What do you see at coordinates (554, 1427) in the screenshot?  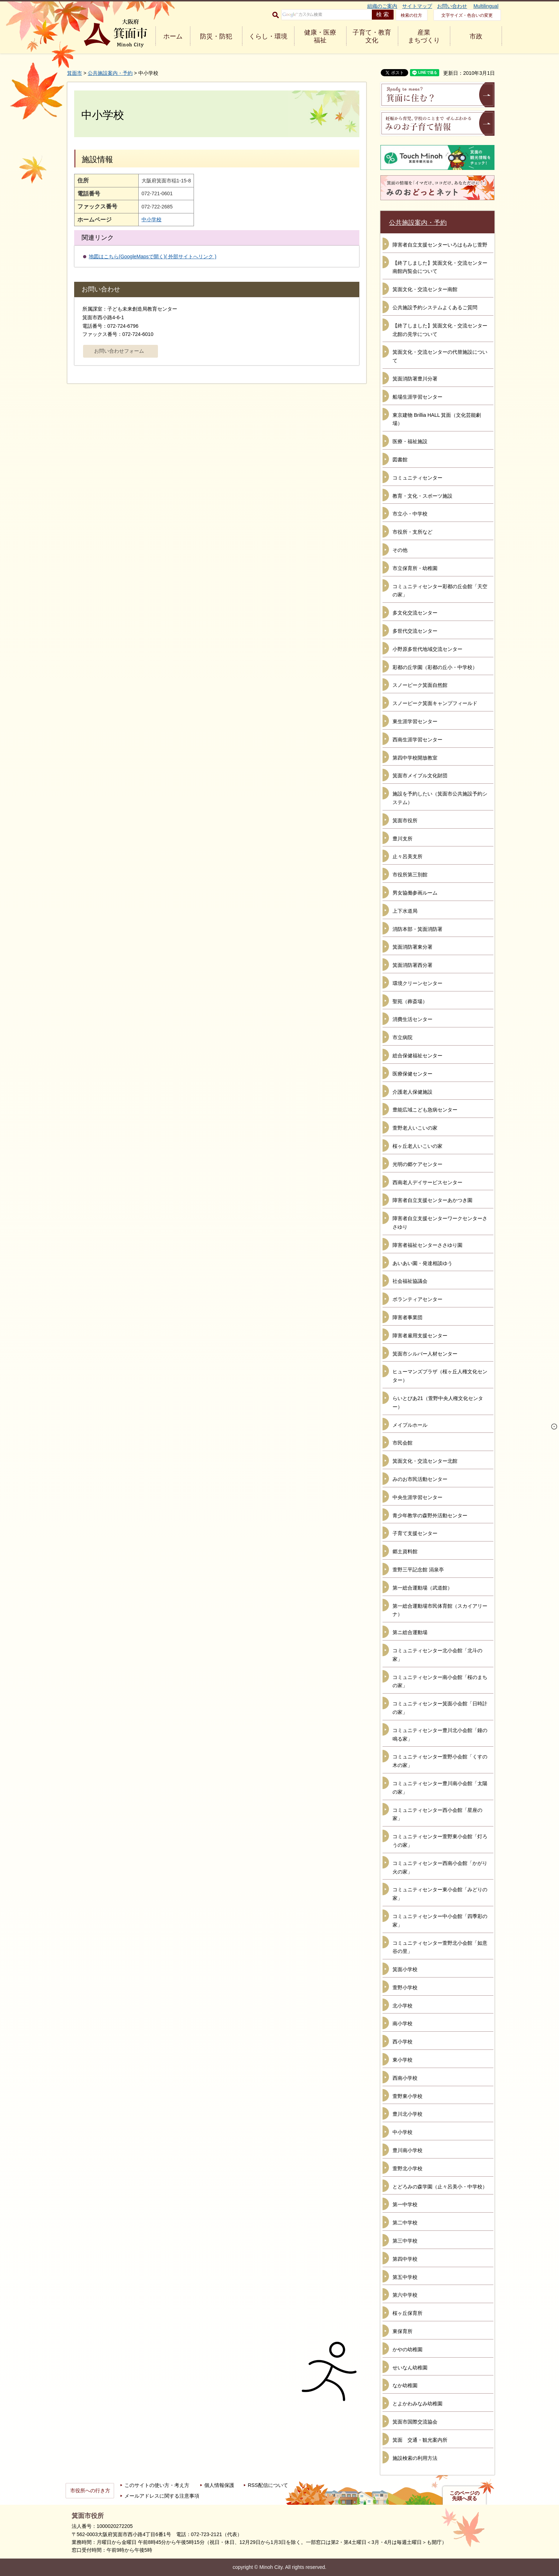 I see `view open issues or bugs` at bounding box center [554, 1427].